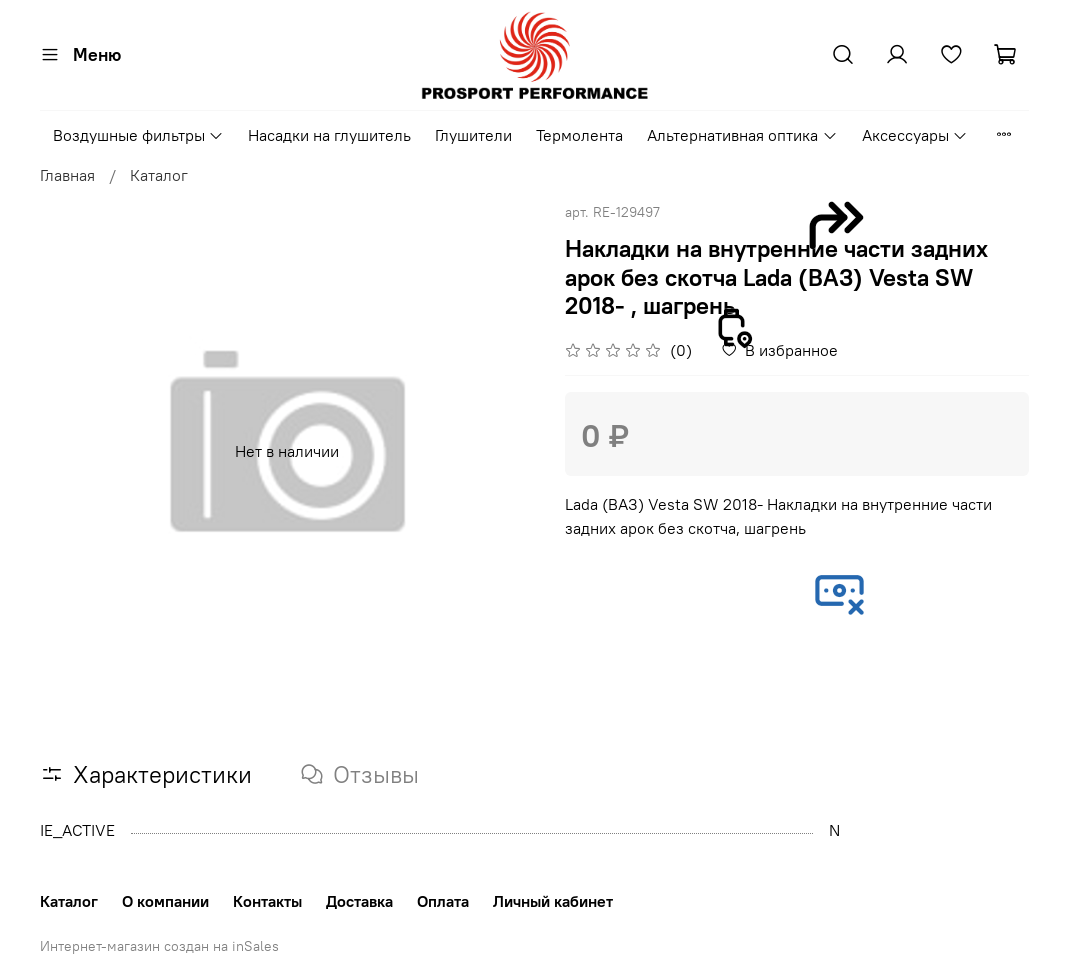 The width and height of the screenshot is (1069, 979). Describe the element at coordinates (731, 327) in the screenshot. I see `view smartwatch location` at that location.